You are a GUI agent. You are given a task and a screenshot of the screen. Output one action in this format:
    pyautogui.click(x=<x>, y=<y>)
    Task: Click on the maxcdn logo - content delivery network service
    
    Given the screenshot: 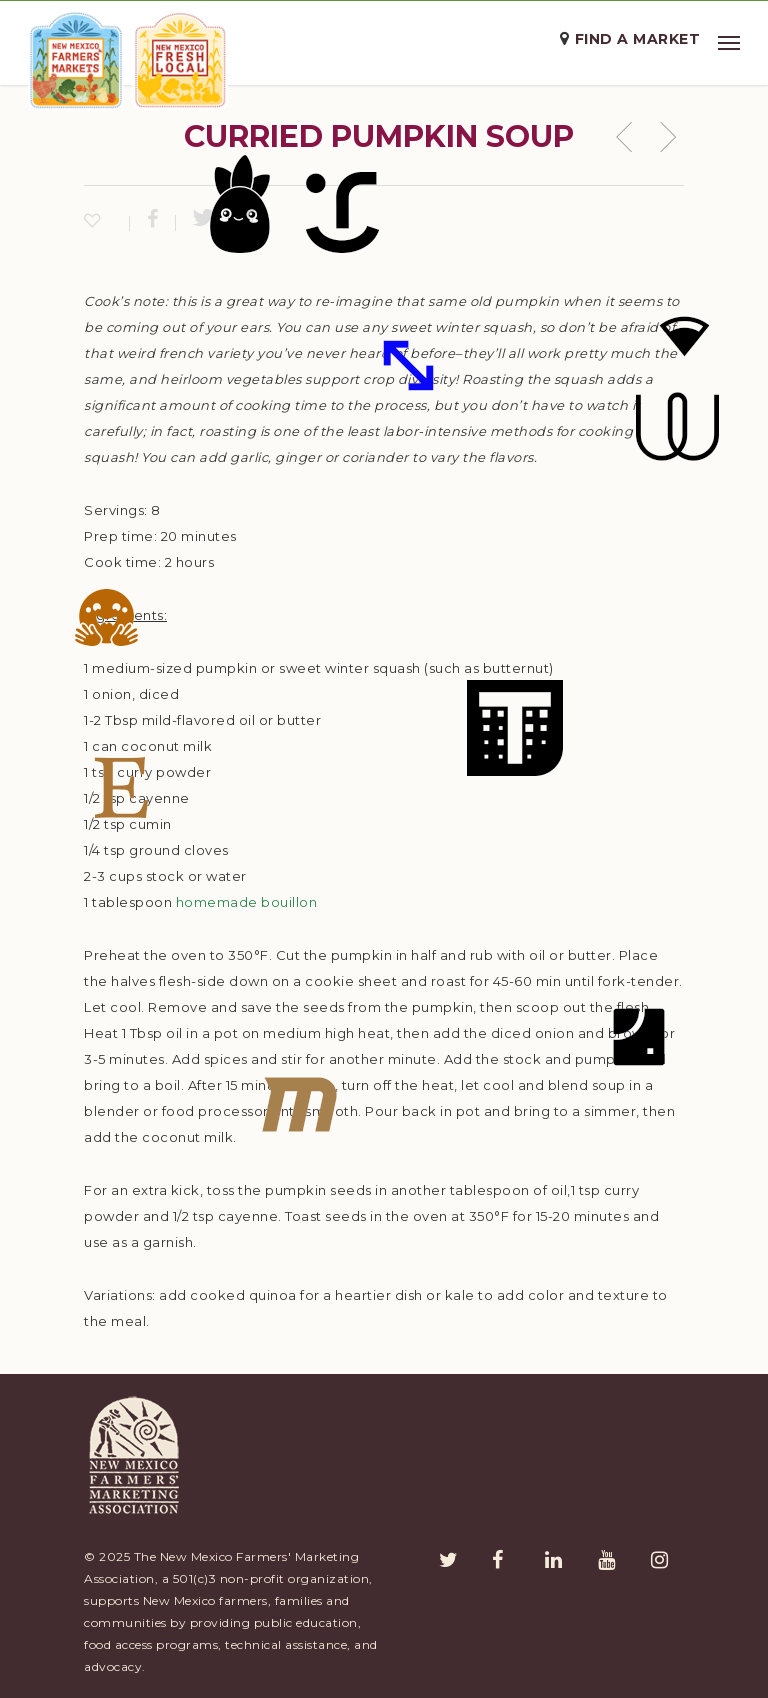 What is the action you would take?
    pyautogui.click(x=299, y=1104)
    